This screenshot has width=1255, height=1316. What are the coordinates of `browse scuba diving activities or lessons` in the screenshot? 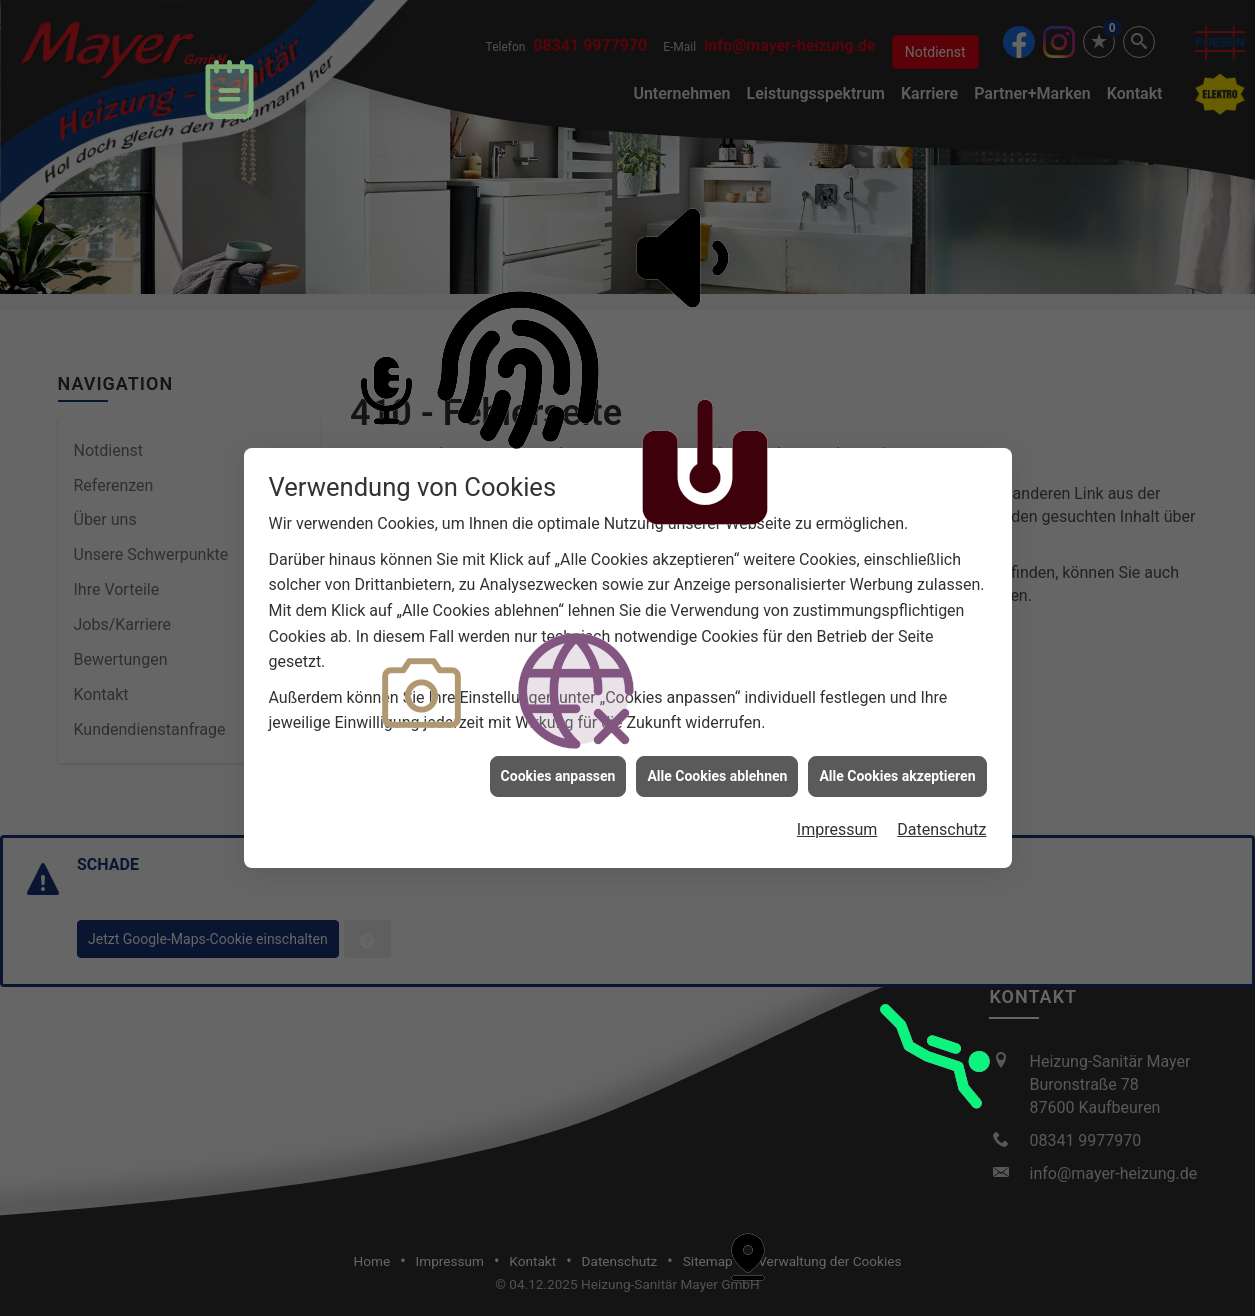 It's located at (937, 1061).